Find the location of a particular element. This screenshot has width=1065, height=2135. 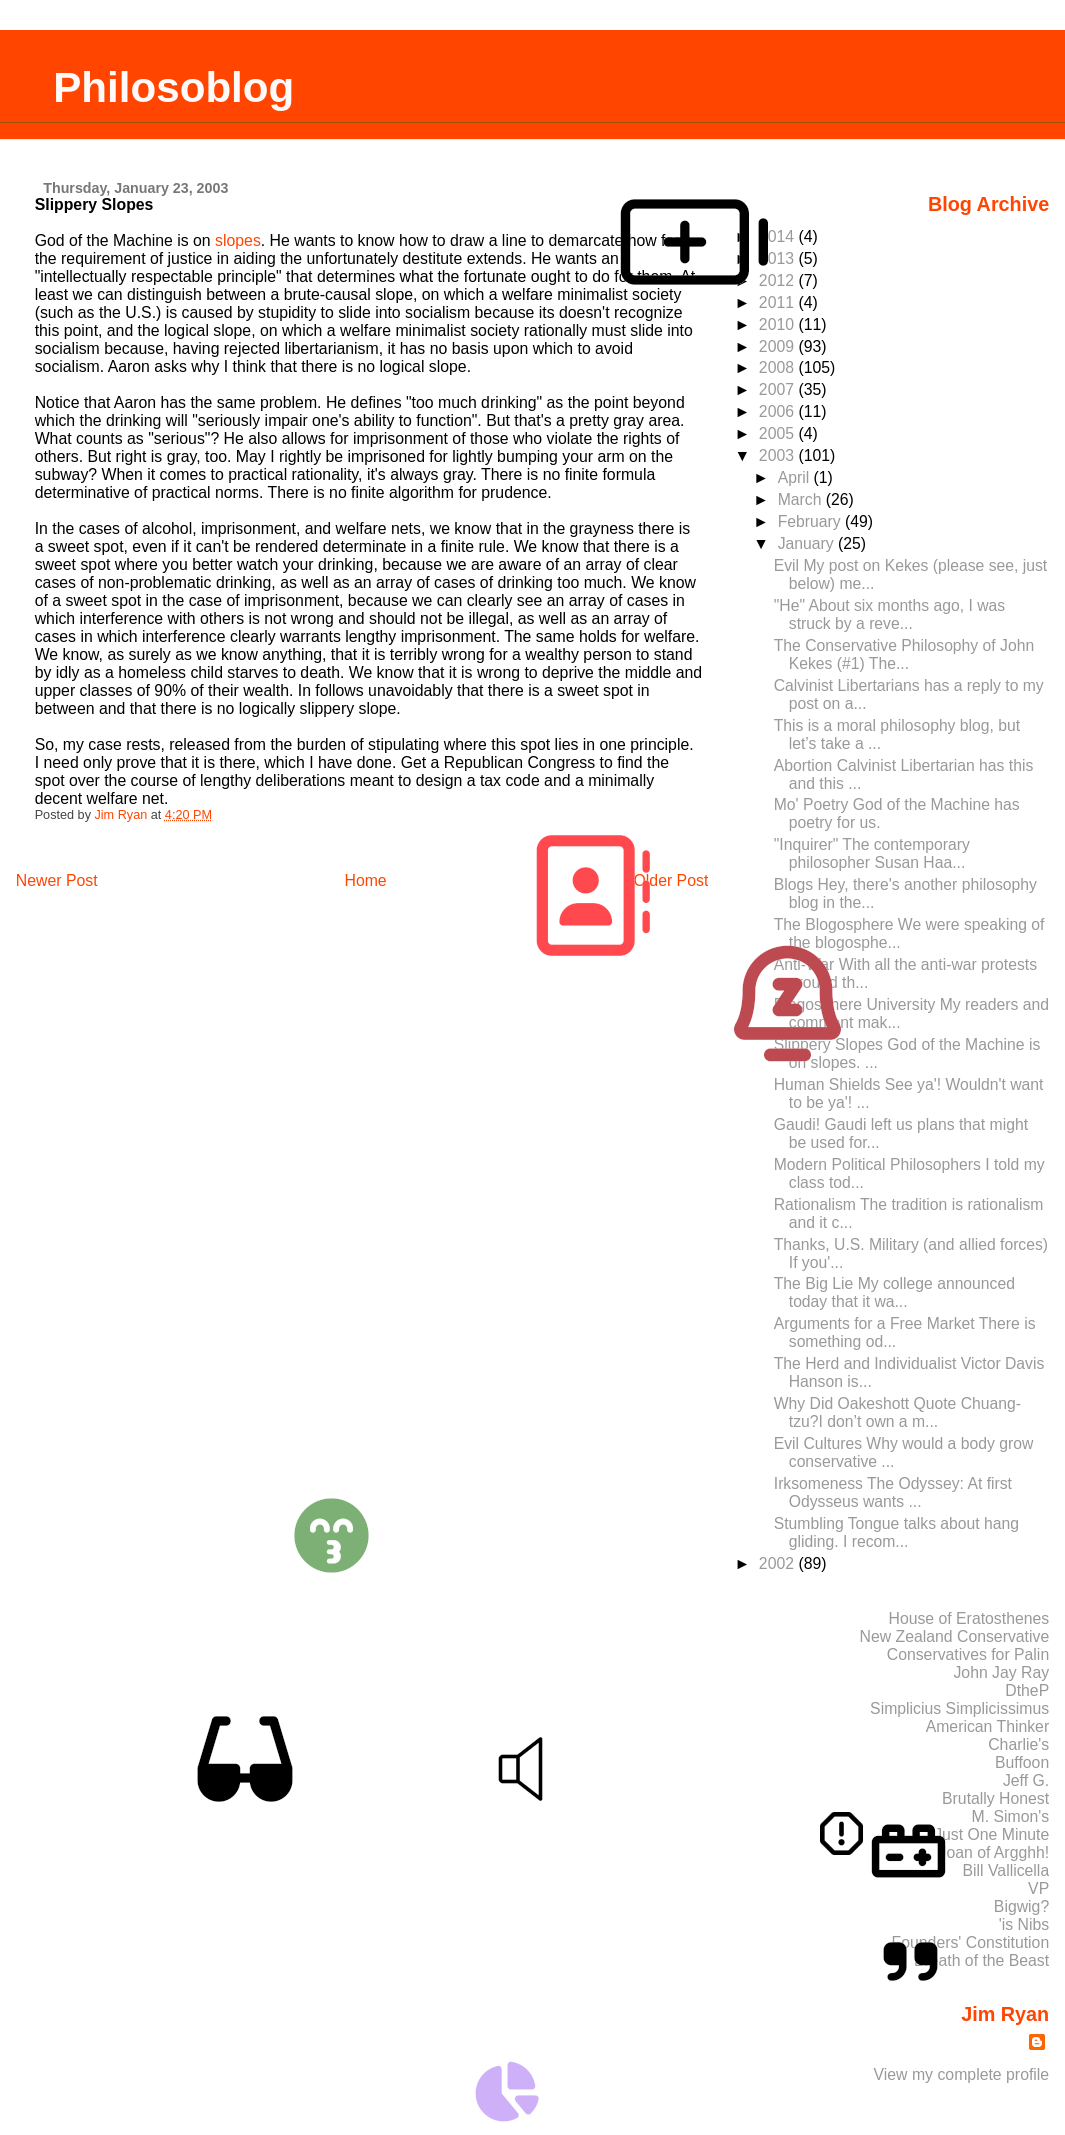

view analytics or statistics is located at coordinates (505, 2091).